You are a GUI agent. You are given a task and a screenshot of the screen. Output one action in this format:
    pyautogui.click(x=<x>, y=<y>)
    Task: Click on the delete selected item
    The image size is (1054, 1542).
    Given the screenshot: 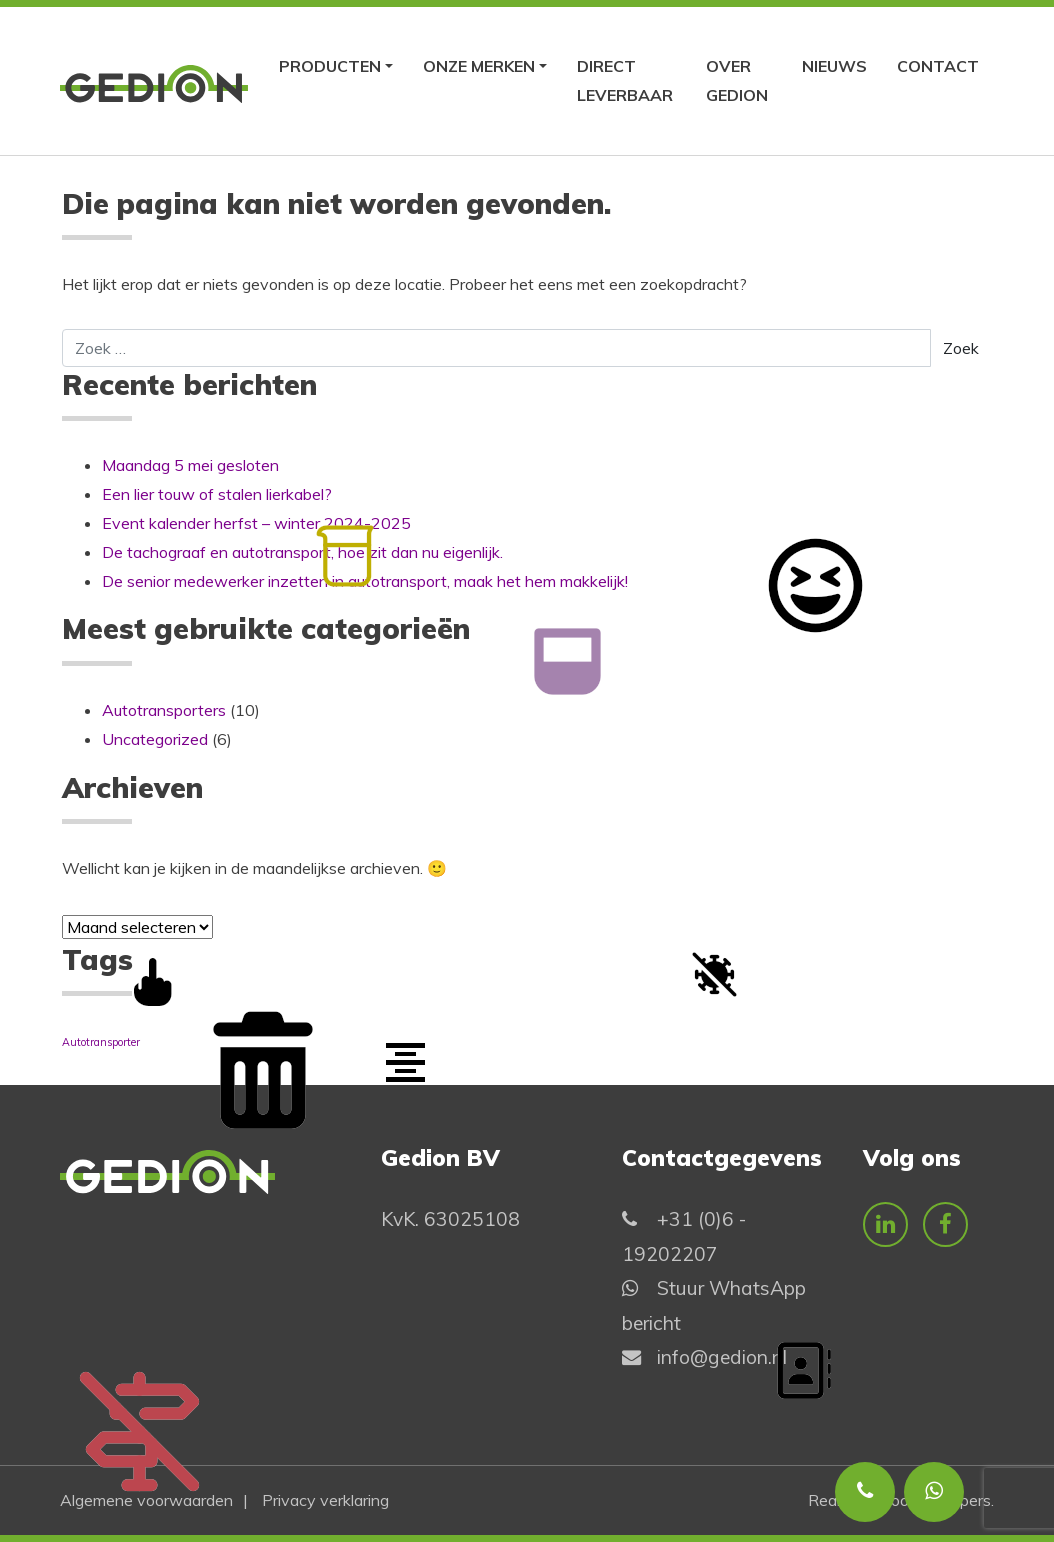 What is the action you would take?
    pyautogui.click(x=263, y=1072)
    